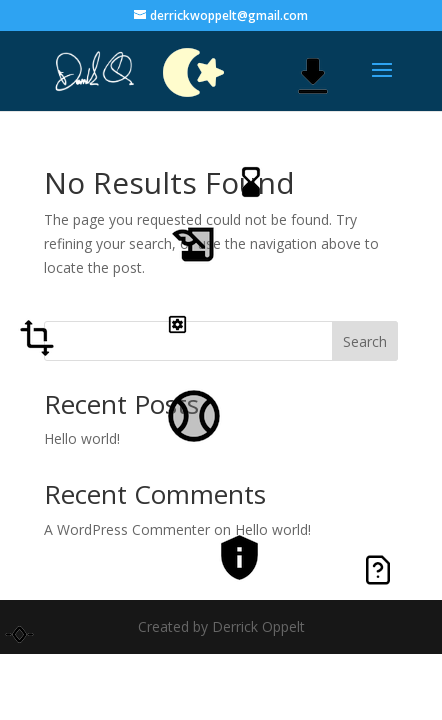 This screenshot has width=442, height=720. I want to click on view privacy policy or settings, so click(239, 557).